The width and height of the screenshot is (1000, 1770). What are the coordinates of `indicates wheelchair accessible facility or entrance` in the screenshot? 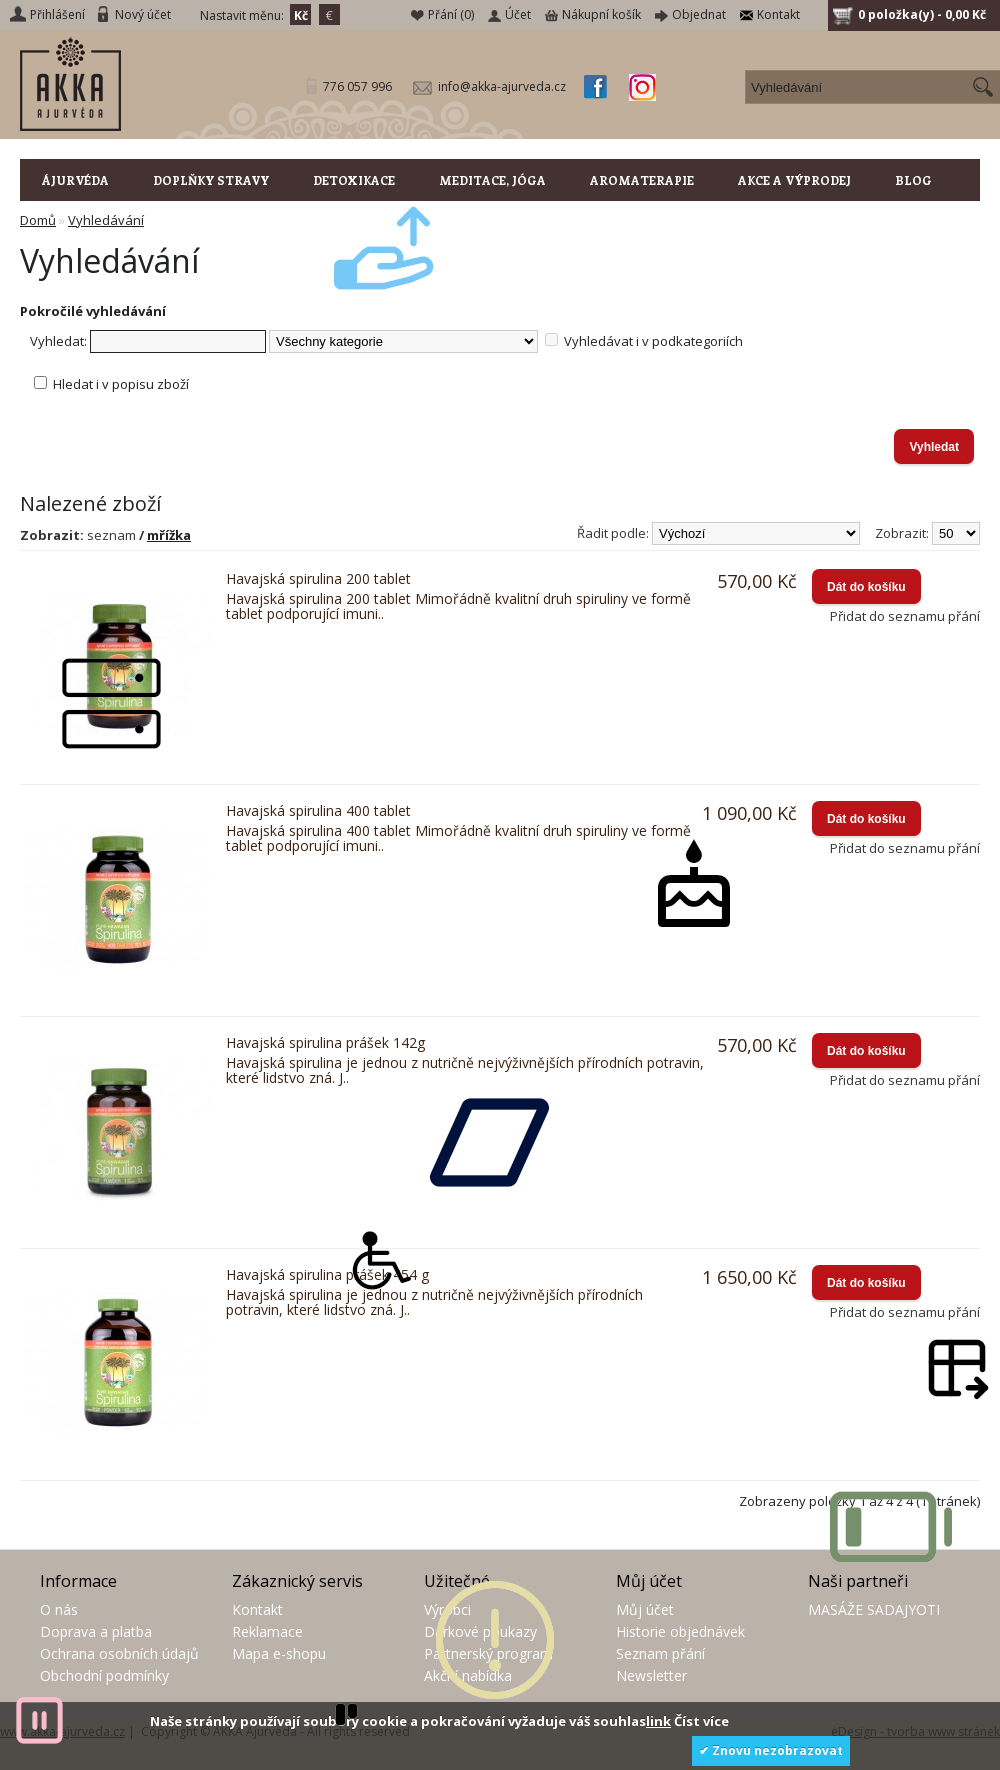 It's located at (376, 1261).